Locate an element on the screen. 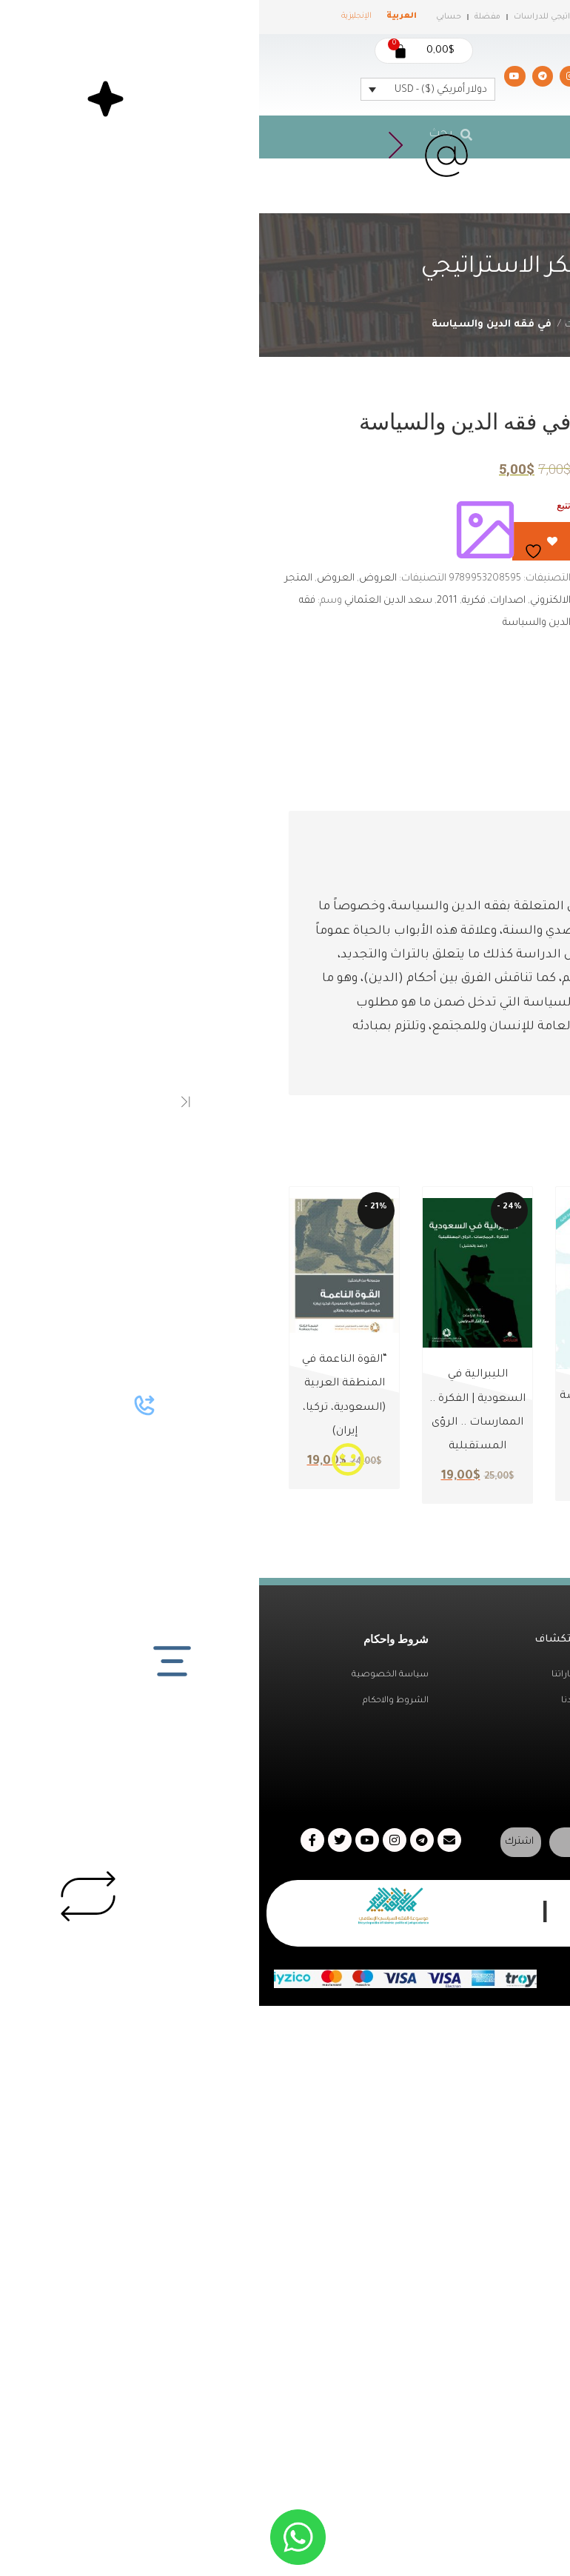  navigate to the next item or page is located at coordinates (395, 145).